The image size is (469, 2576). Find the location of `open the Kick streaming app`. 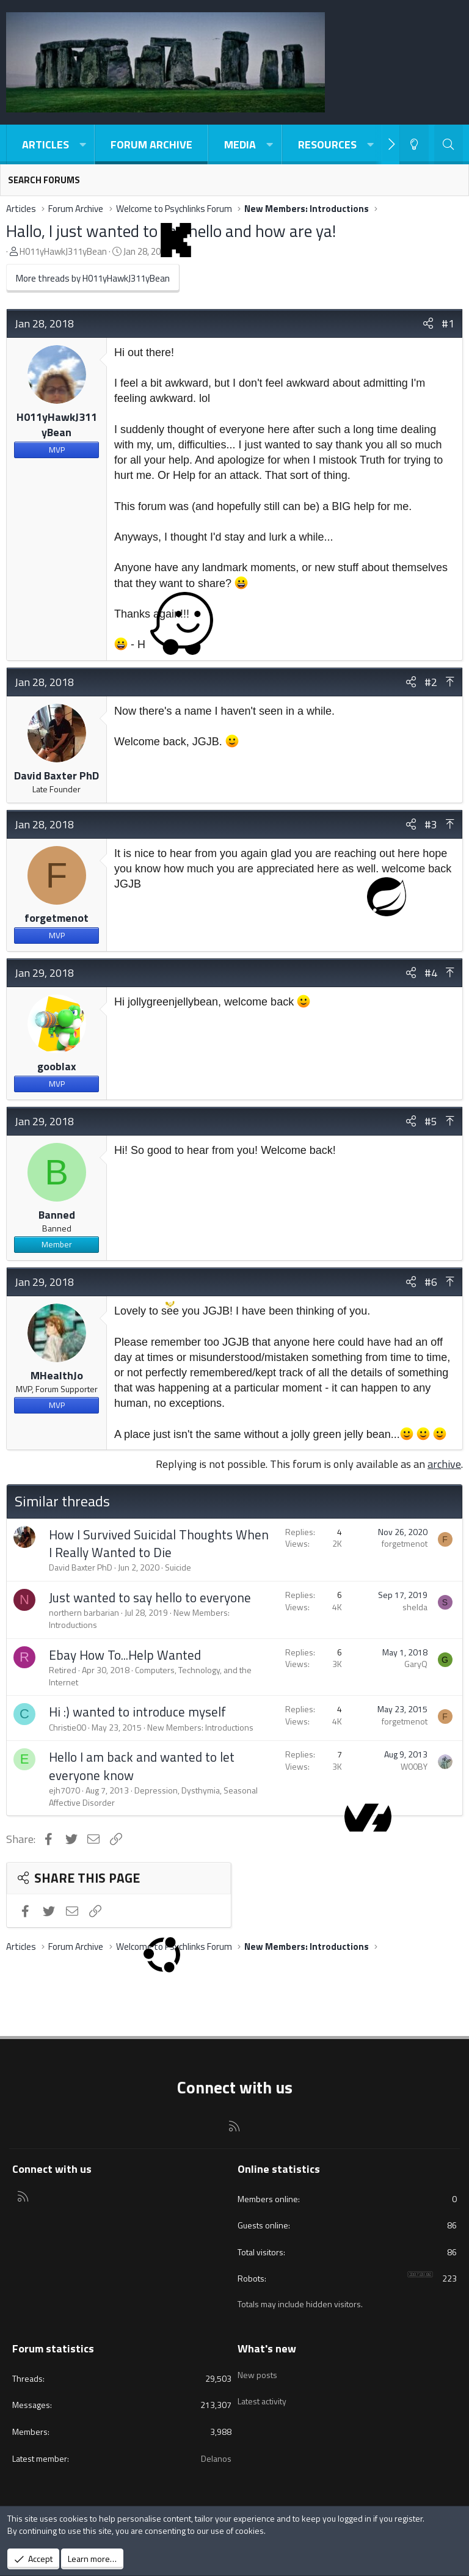

open the Kick streaming app is located at coordinates (176, 240).